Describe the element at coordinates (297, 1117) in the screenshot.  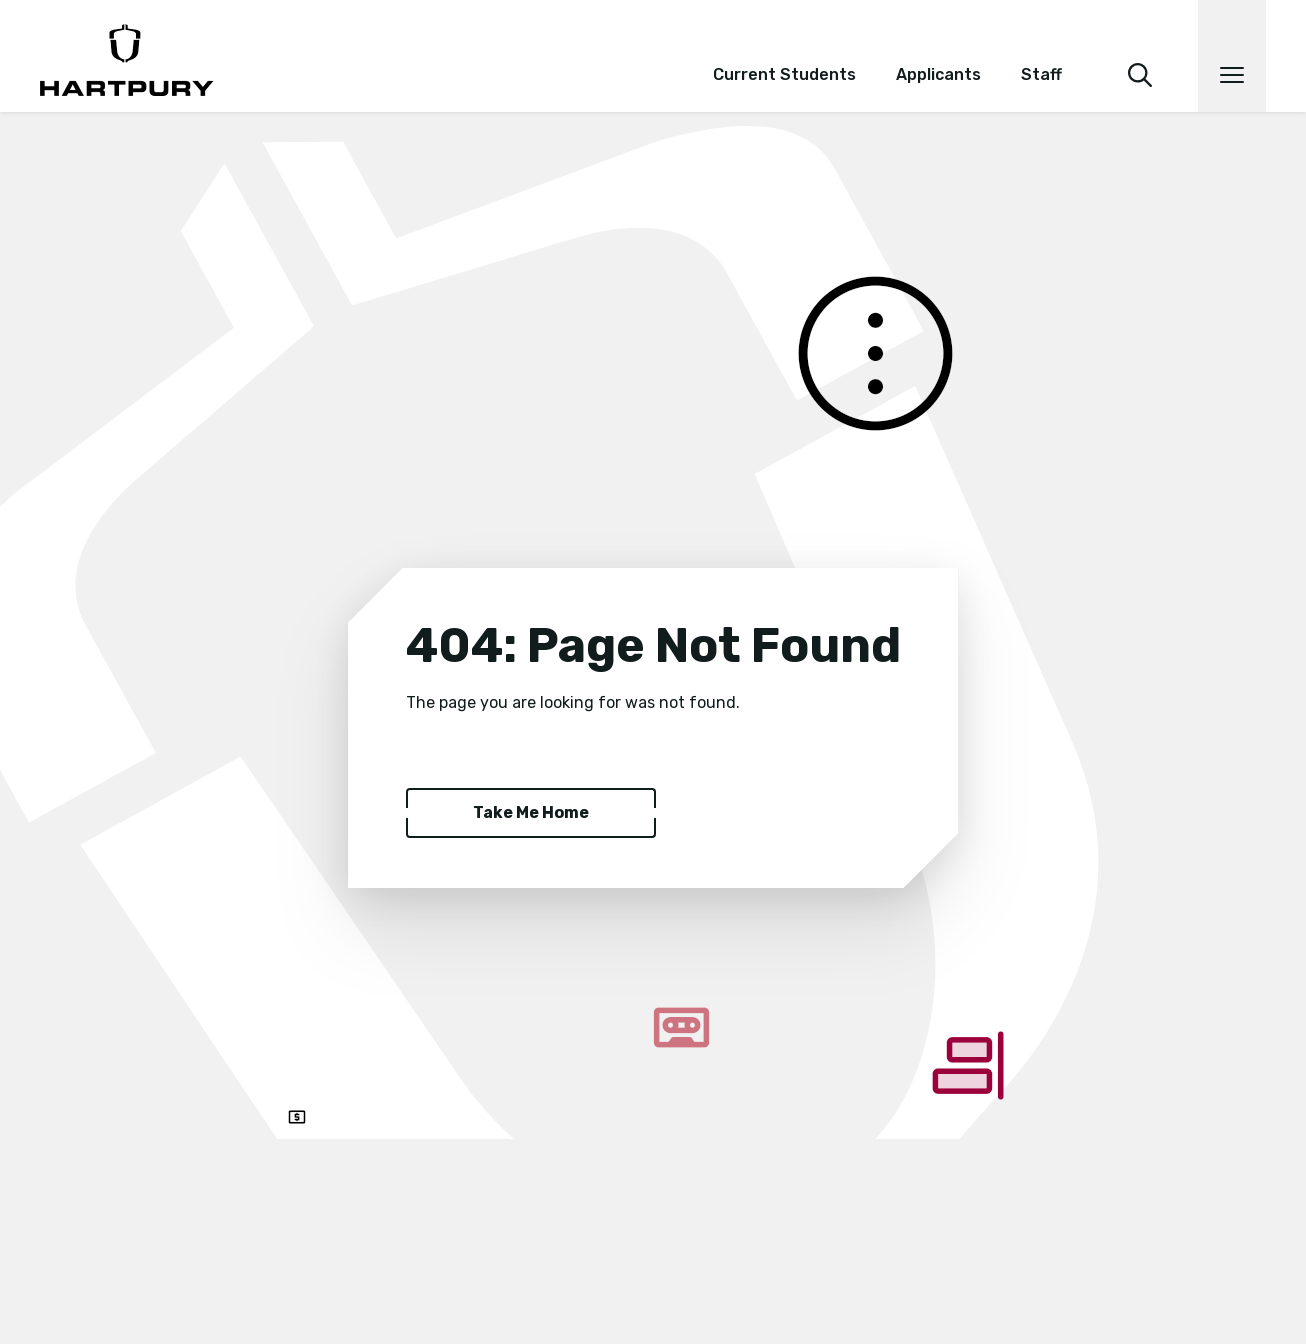
I see `find nearby ATMs or cash machines` at that location.